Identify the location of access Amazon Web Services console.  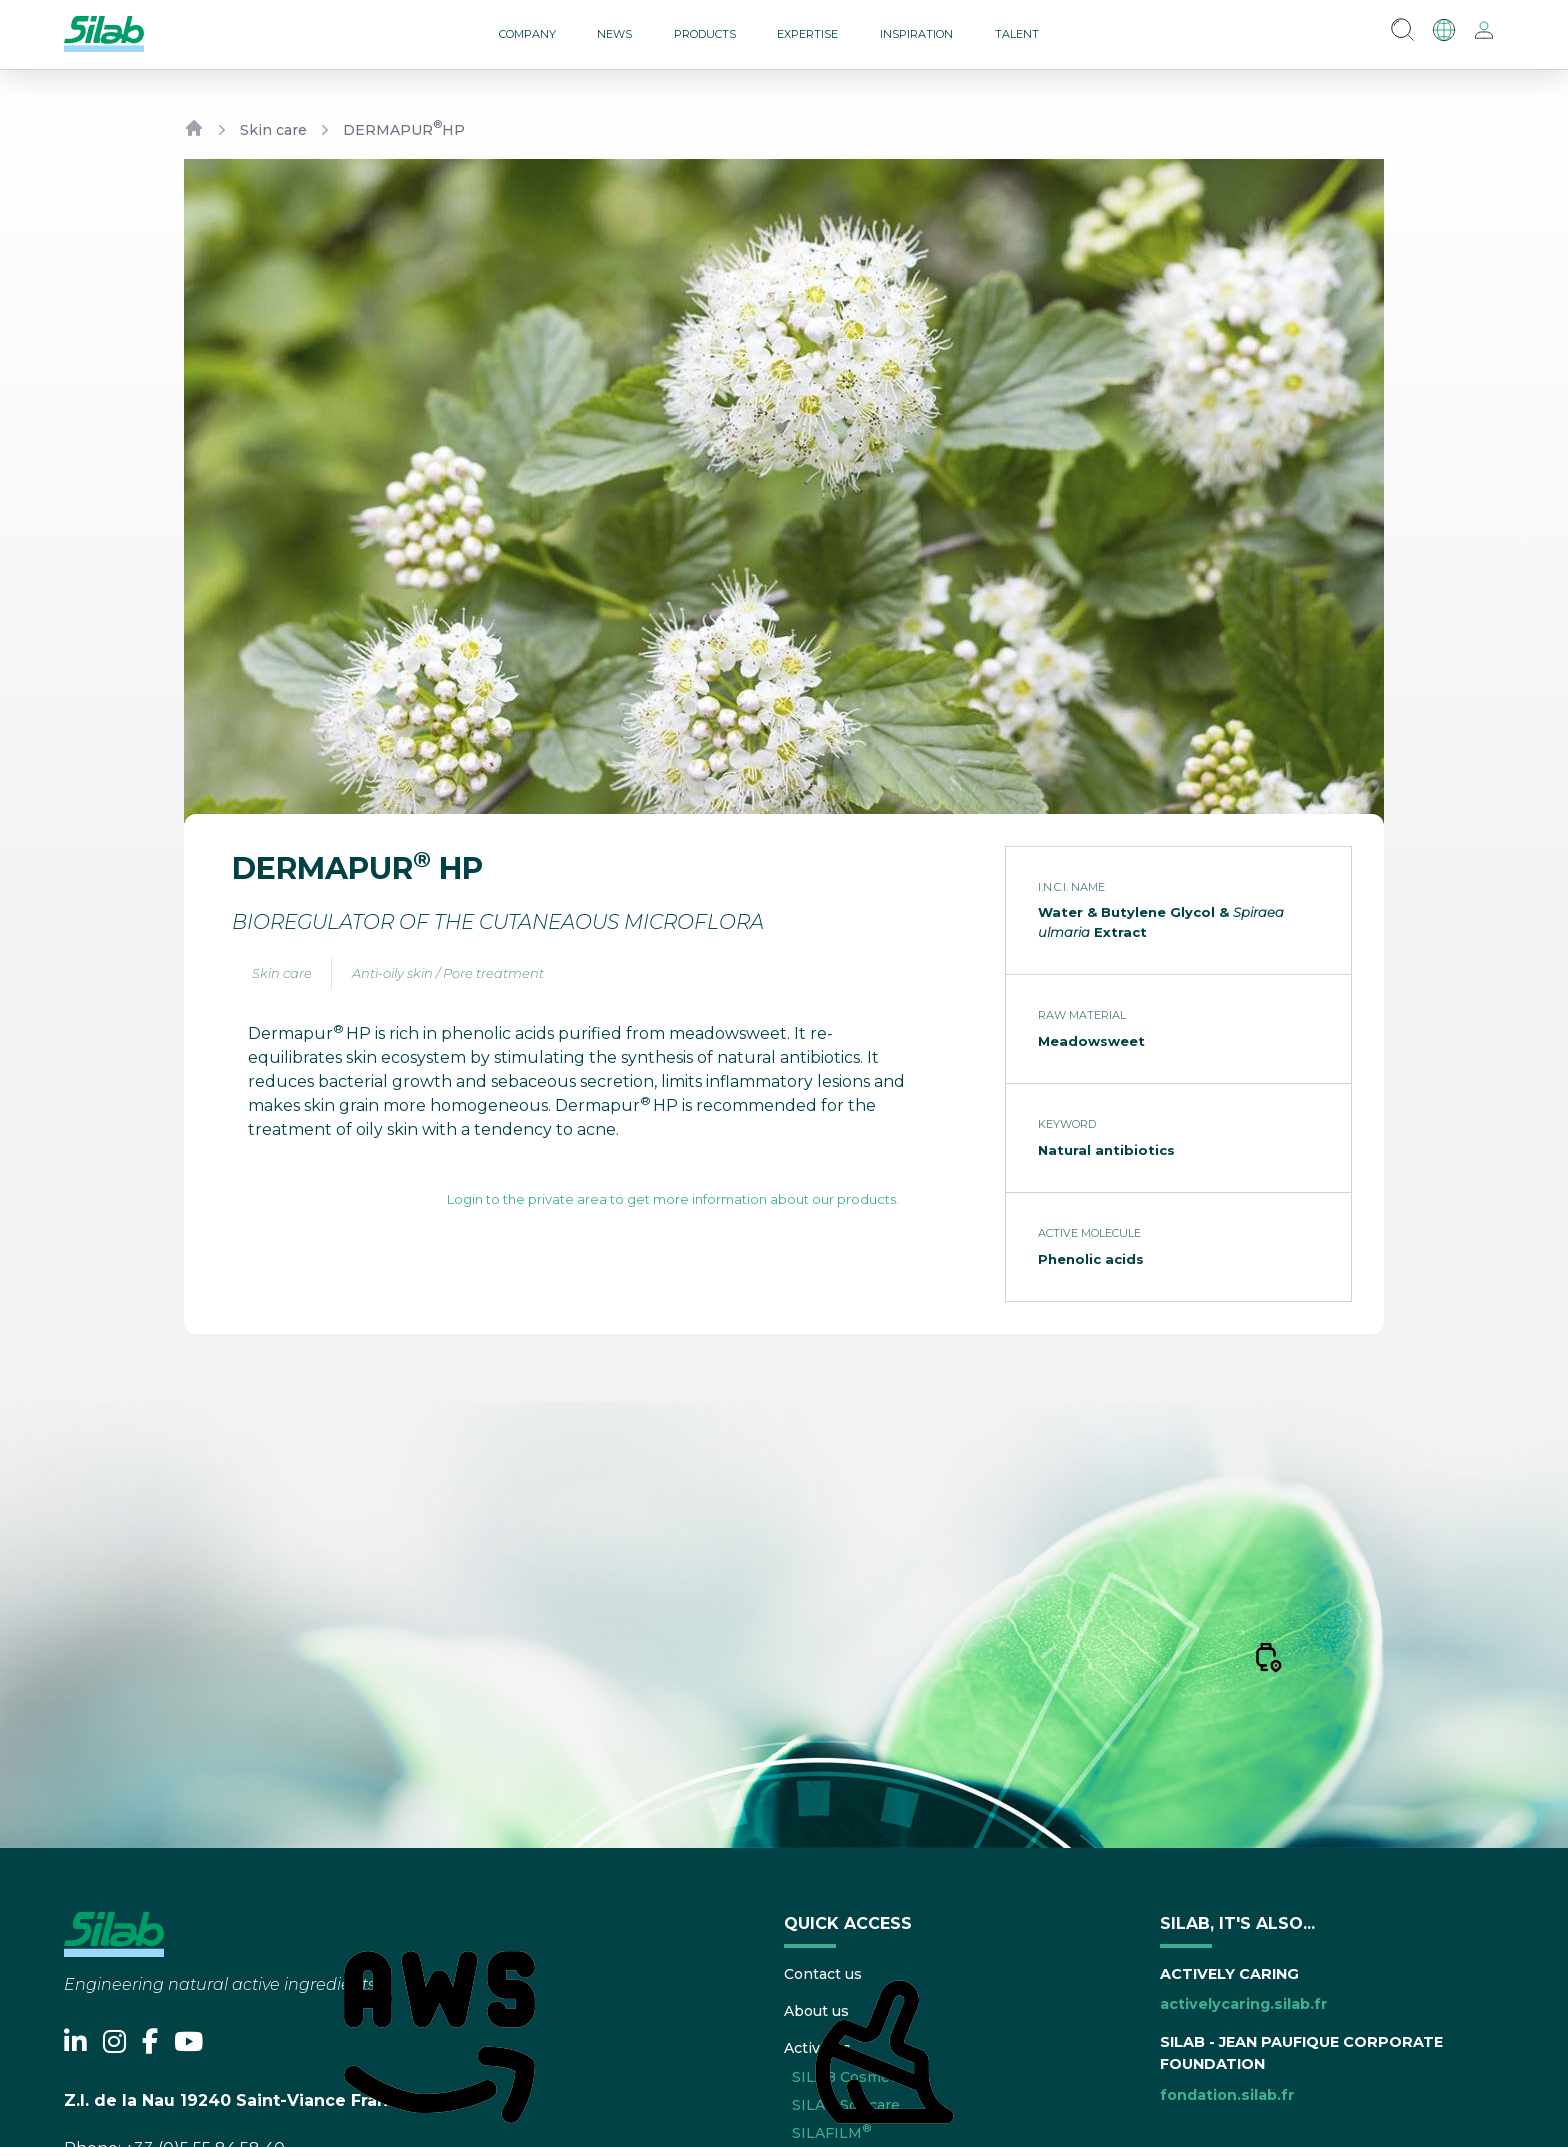
(439, 2027).